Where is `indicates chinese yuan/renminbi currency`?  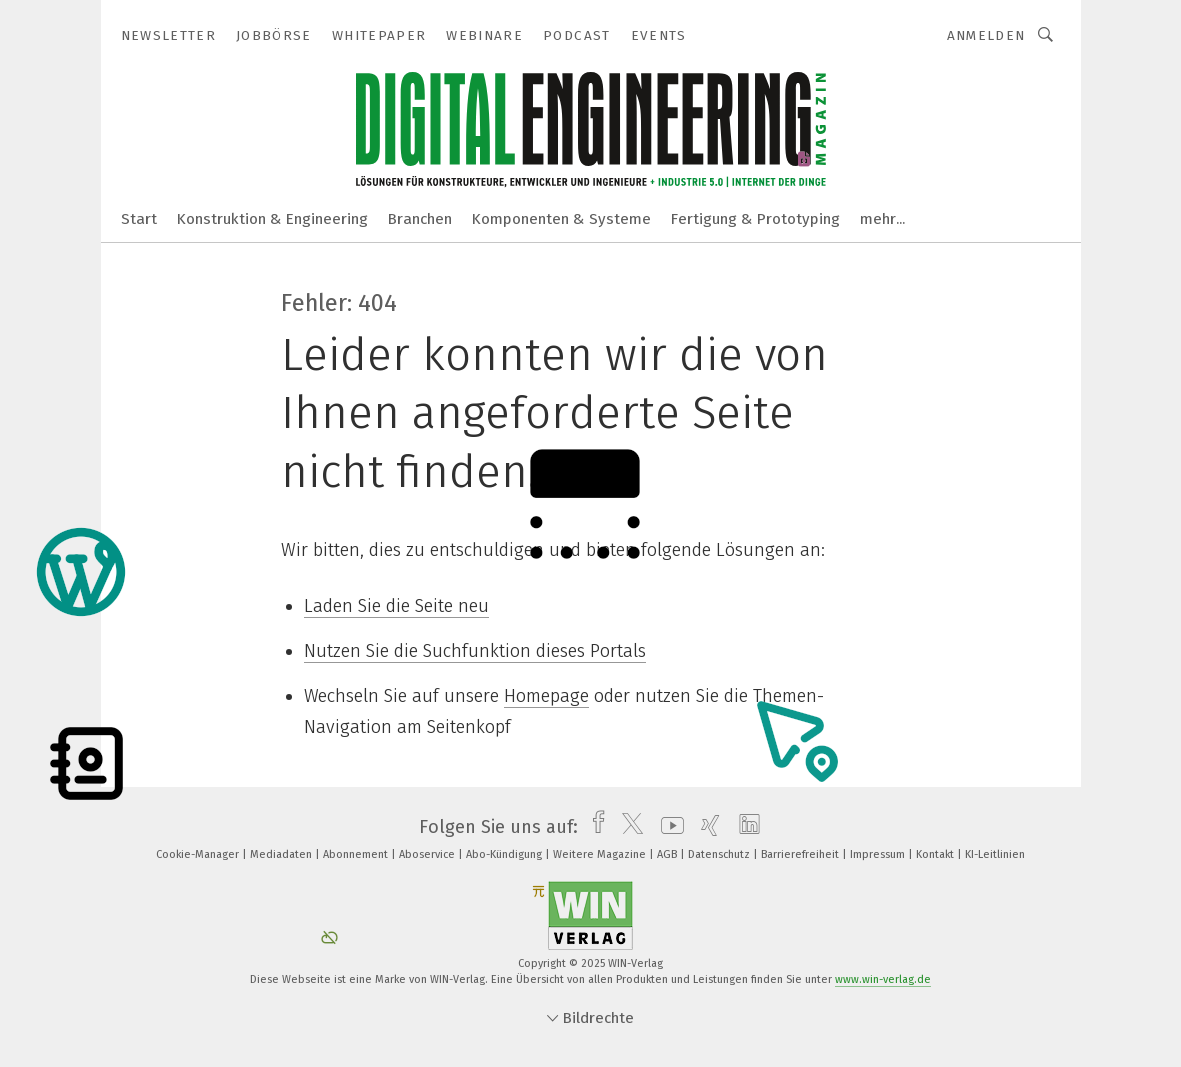 indicates chinese yuan/renminbi currency is located at coordinates (538, 891).